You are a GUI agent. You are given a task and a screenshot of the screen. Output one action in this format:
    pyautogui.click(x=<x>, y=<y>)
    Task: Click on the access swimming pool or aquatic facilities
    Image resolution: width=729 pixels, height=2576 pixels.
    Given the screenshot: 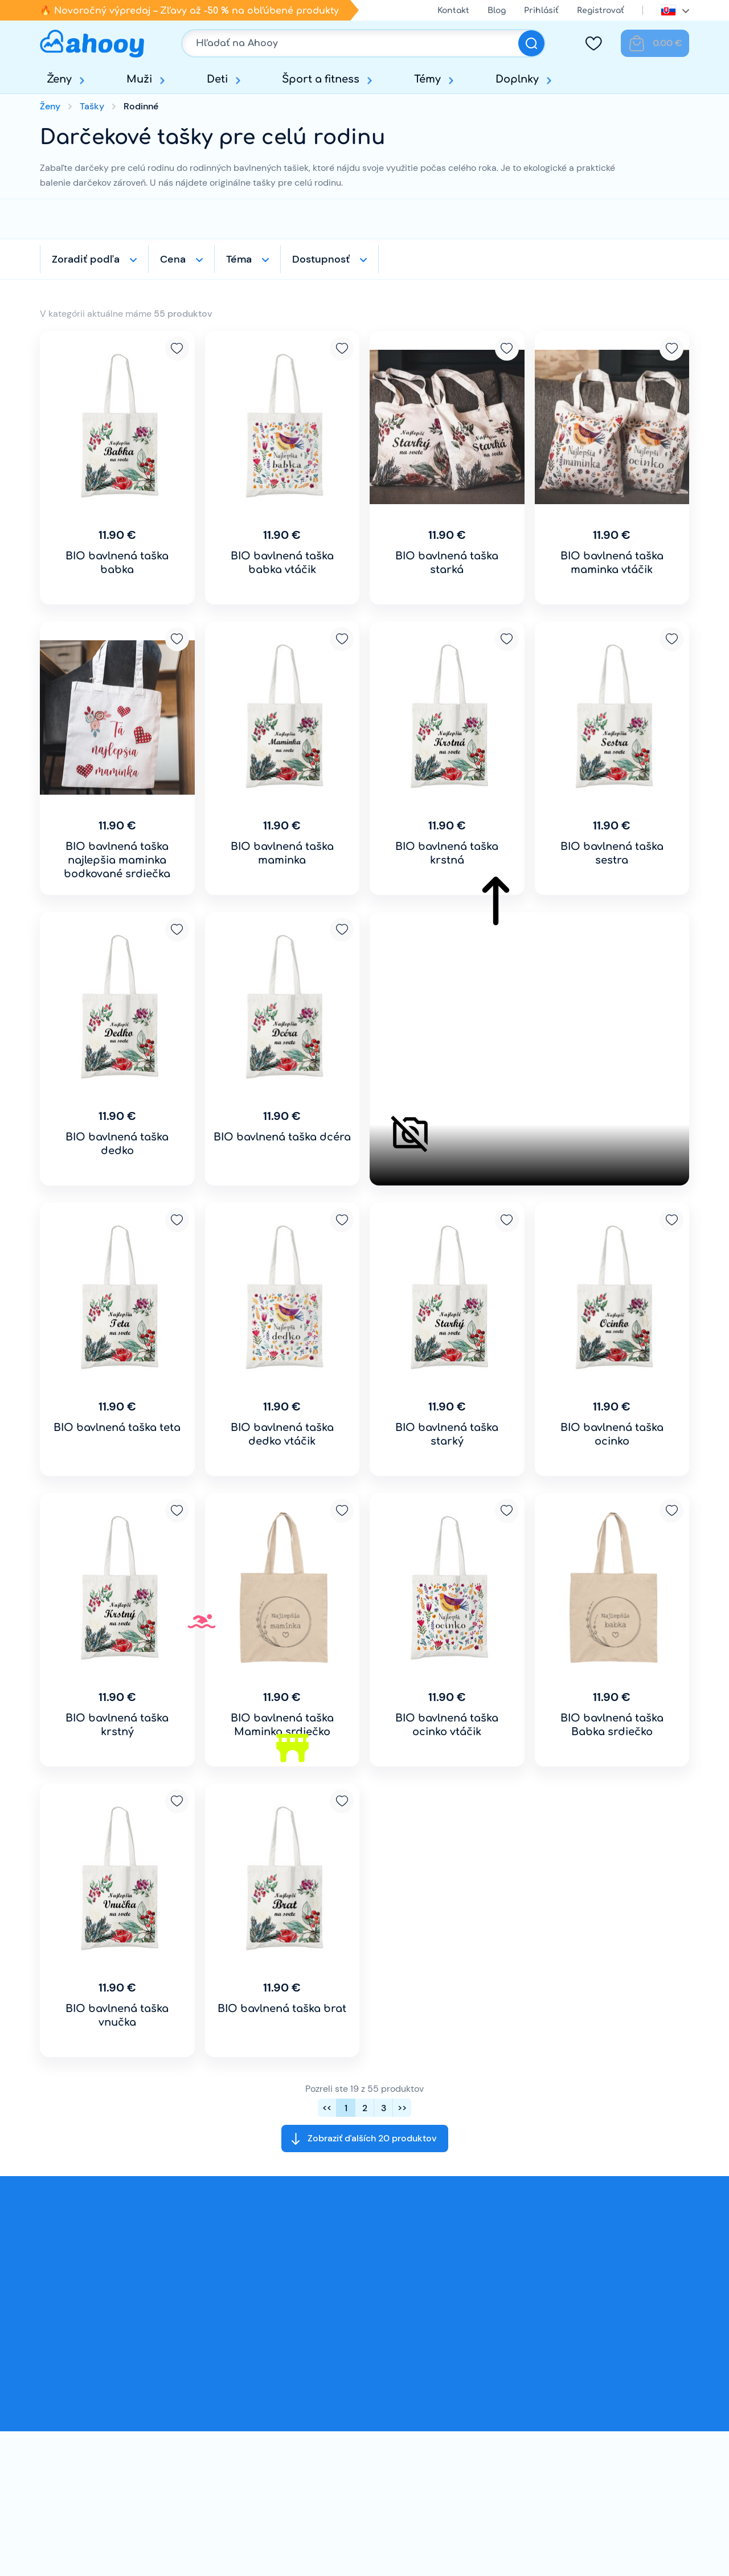 What is the action you would take?
    pyautogui.click(x=202, y=1621)
    